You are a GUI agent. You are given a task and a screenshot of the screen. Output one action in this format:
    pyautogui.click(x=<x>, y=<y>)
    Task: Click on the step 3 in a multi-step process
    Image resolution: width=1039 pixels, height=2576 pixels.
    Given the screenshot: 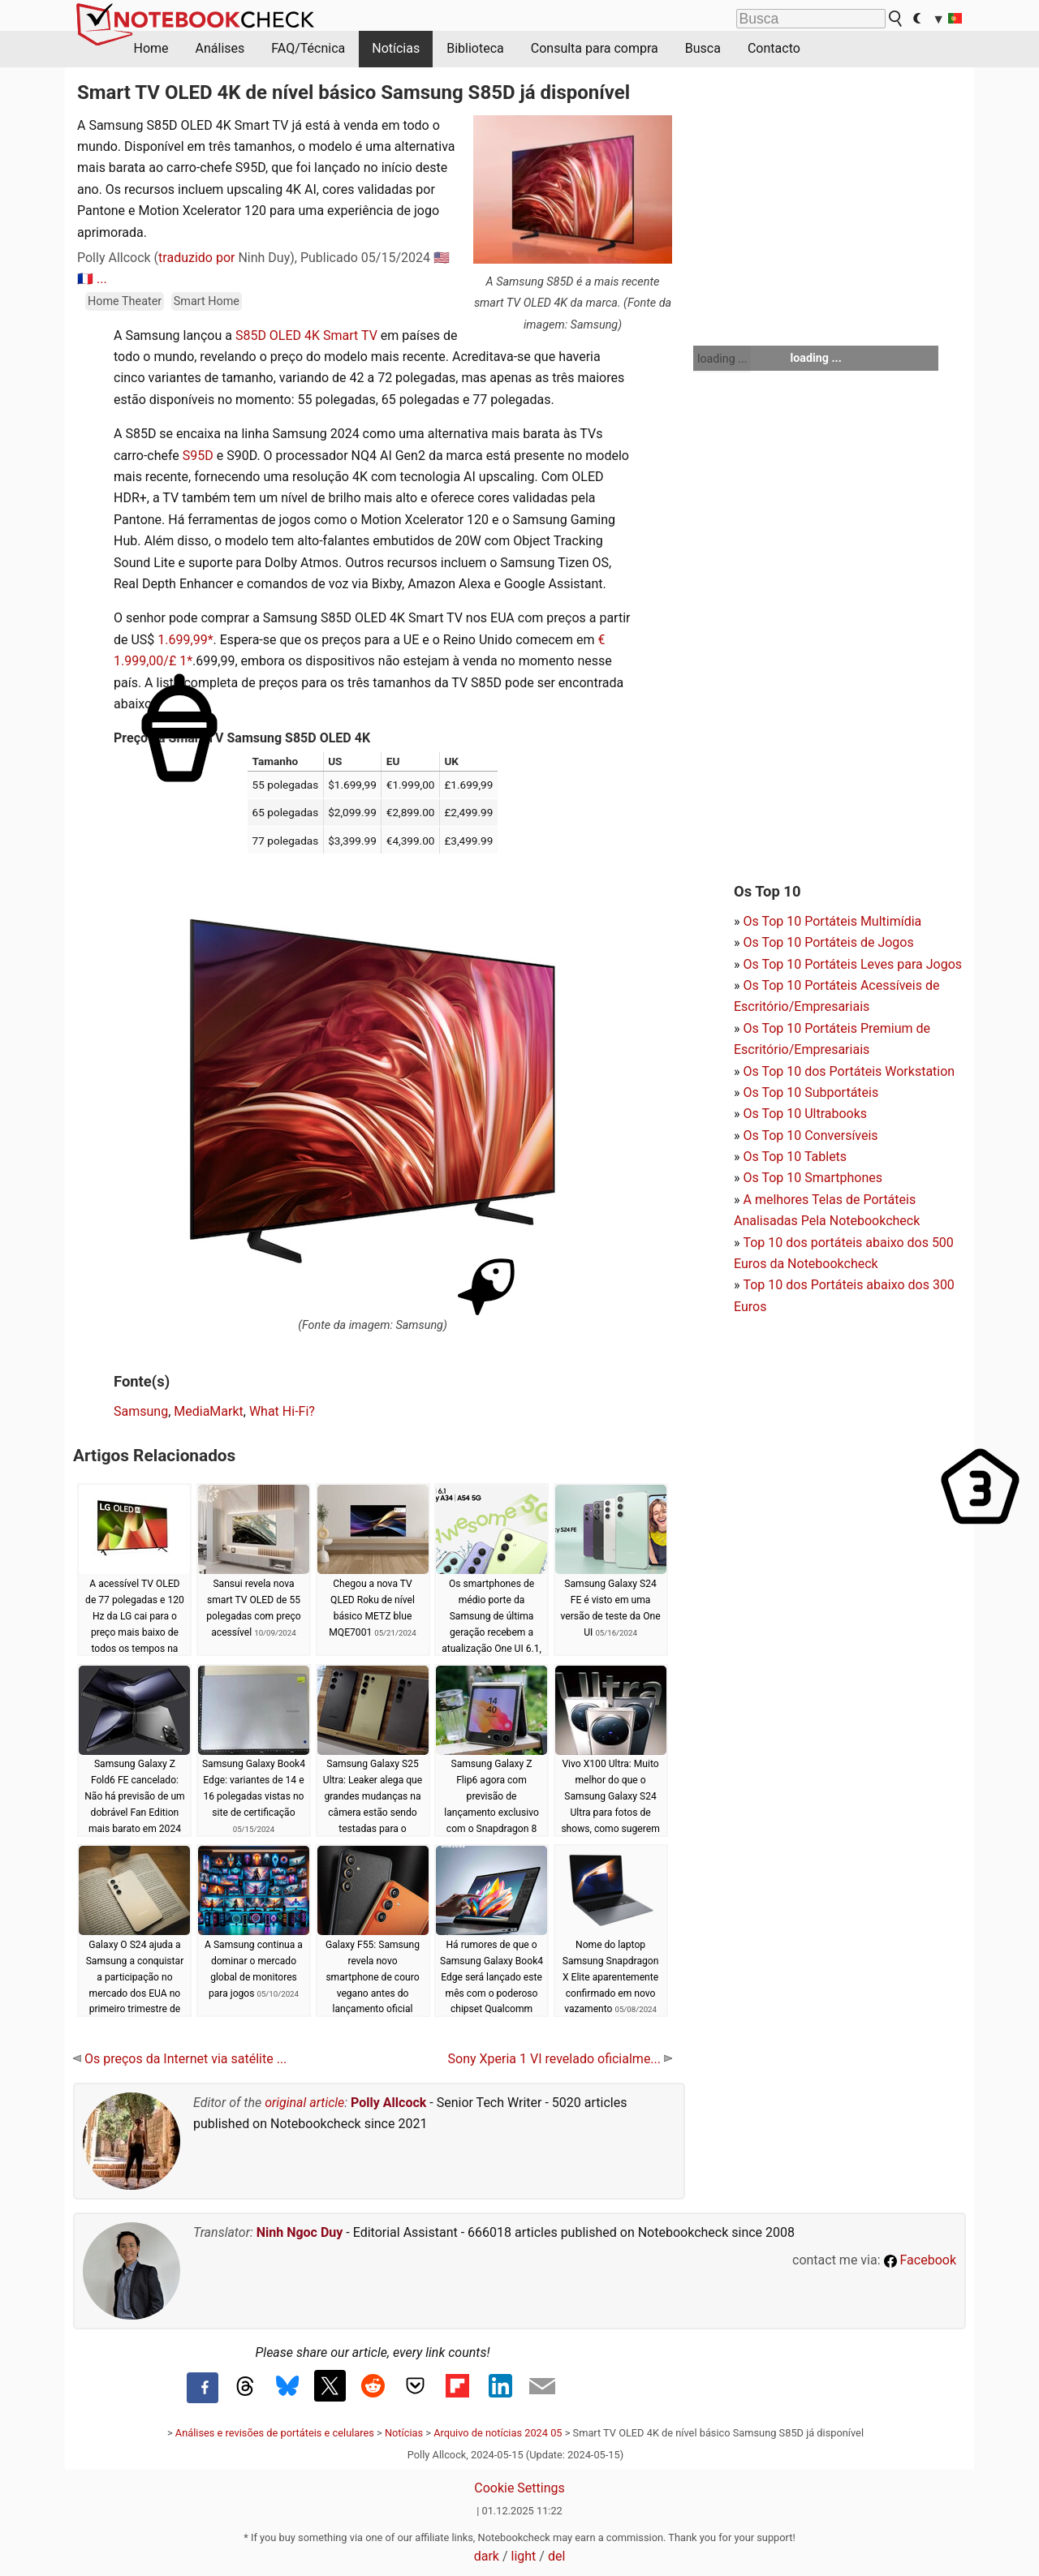 What is the action you would take?
    pyautogui.click(x=980, y=1488)
    